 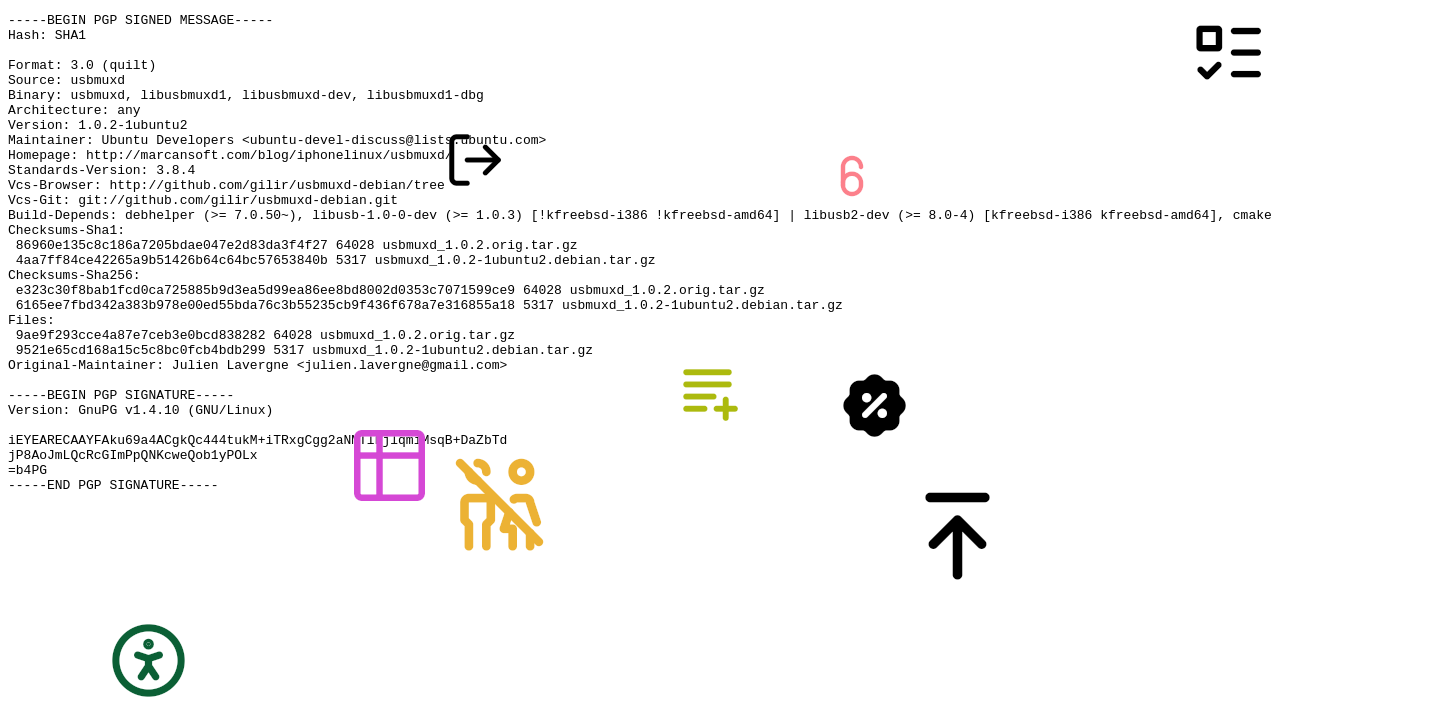 I want to click on move item to top of list, so click(x=957, y=534).